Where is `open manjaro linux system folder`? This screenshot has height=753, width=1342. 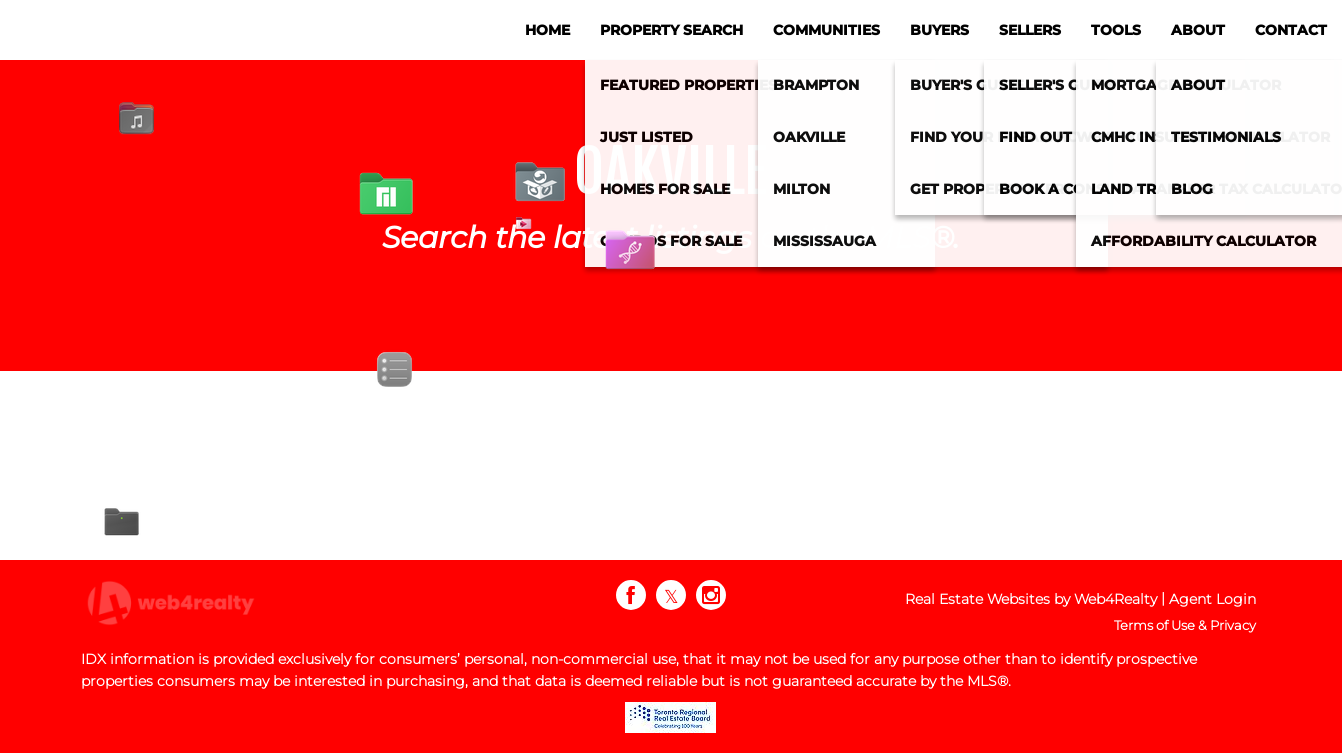
open manjaro linux system folder is located at coordinates (386, 195).